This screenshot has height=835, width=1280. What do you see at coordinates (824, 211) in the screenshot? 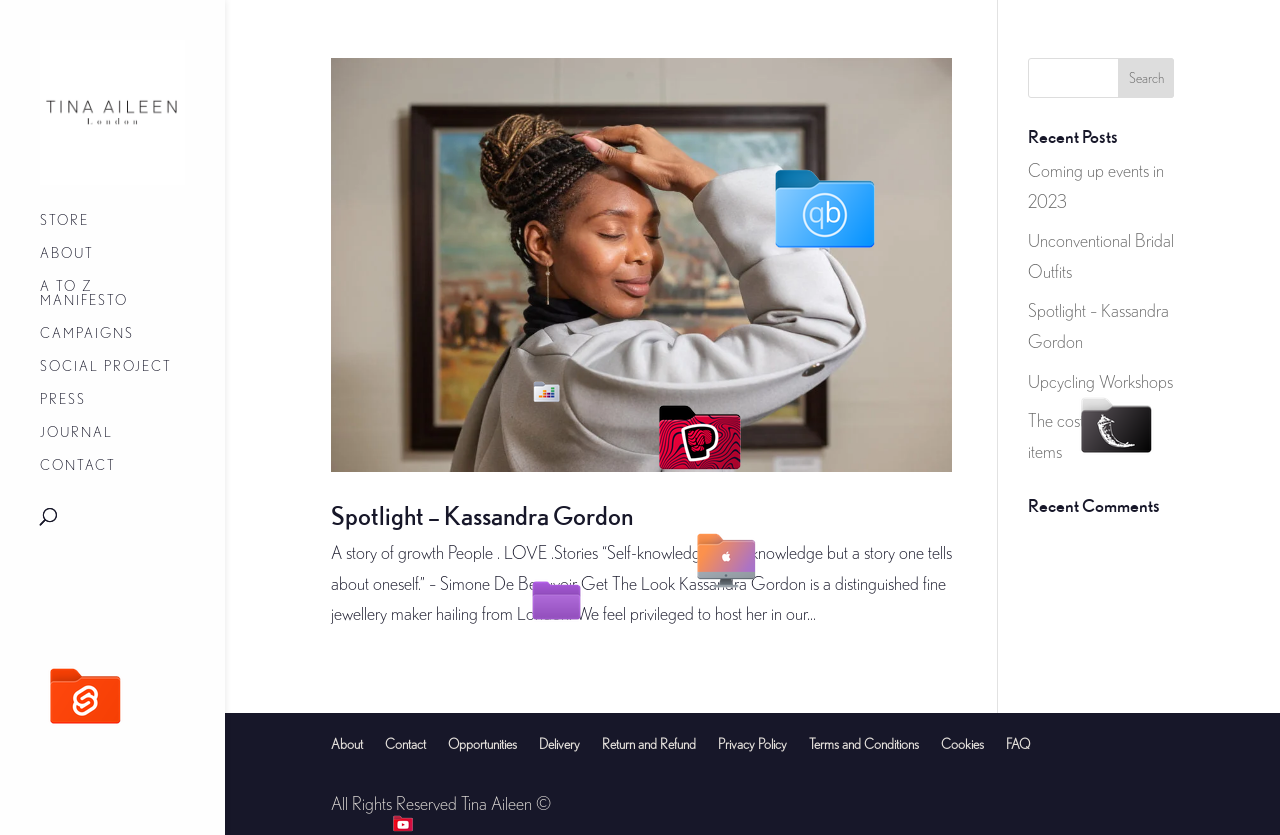
I see `open qbittorrent downloads folder` at bounding box center [824, 211].